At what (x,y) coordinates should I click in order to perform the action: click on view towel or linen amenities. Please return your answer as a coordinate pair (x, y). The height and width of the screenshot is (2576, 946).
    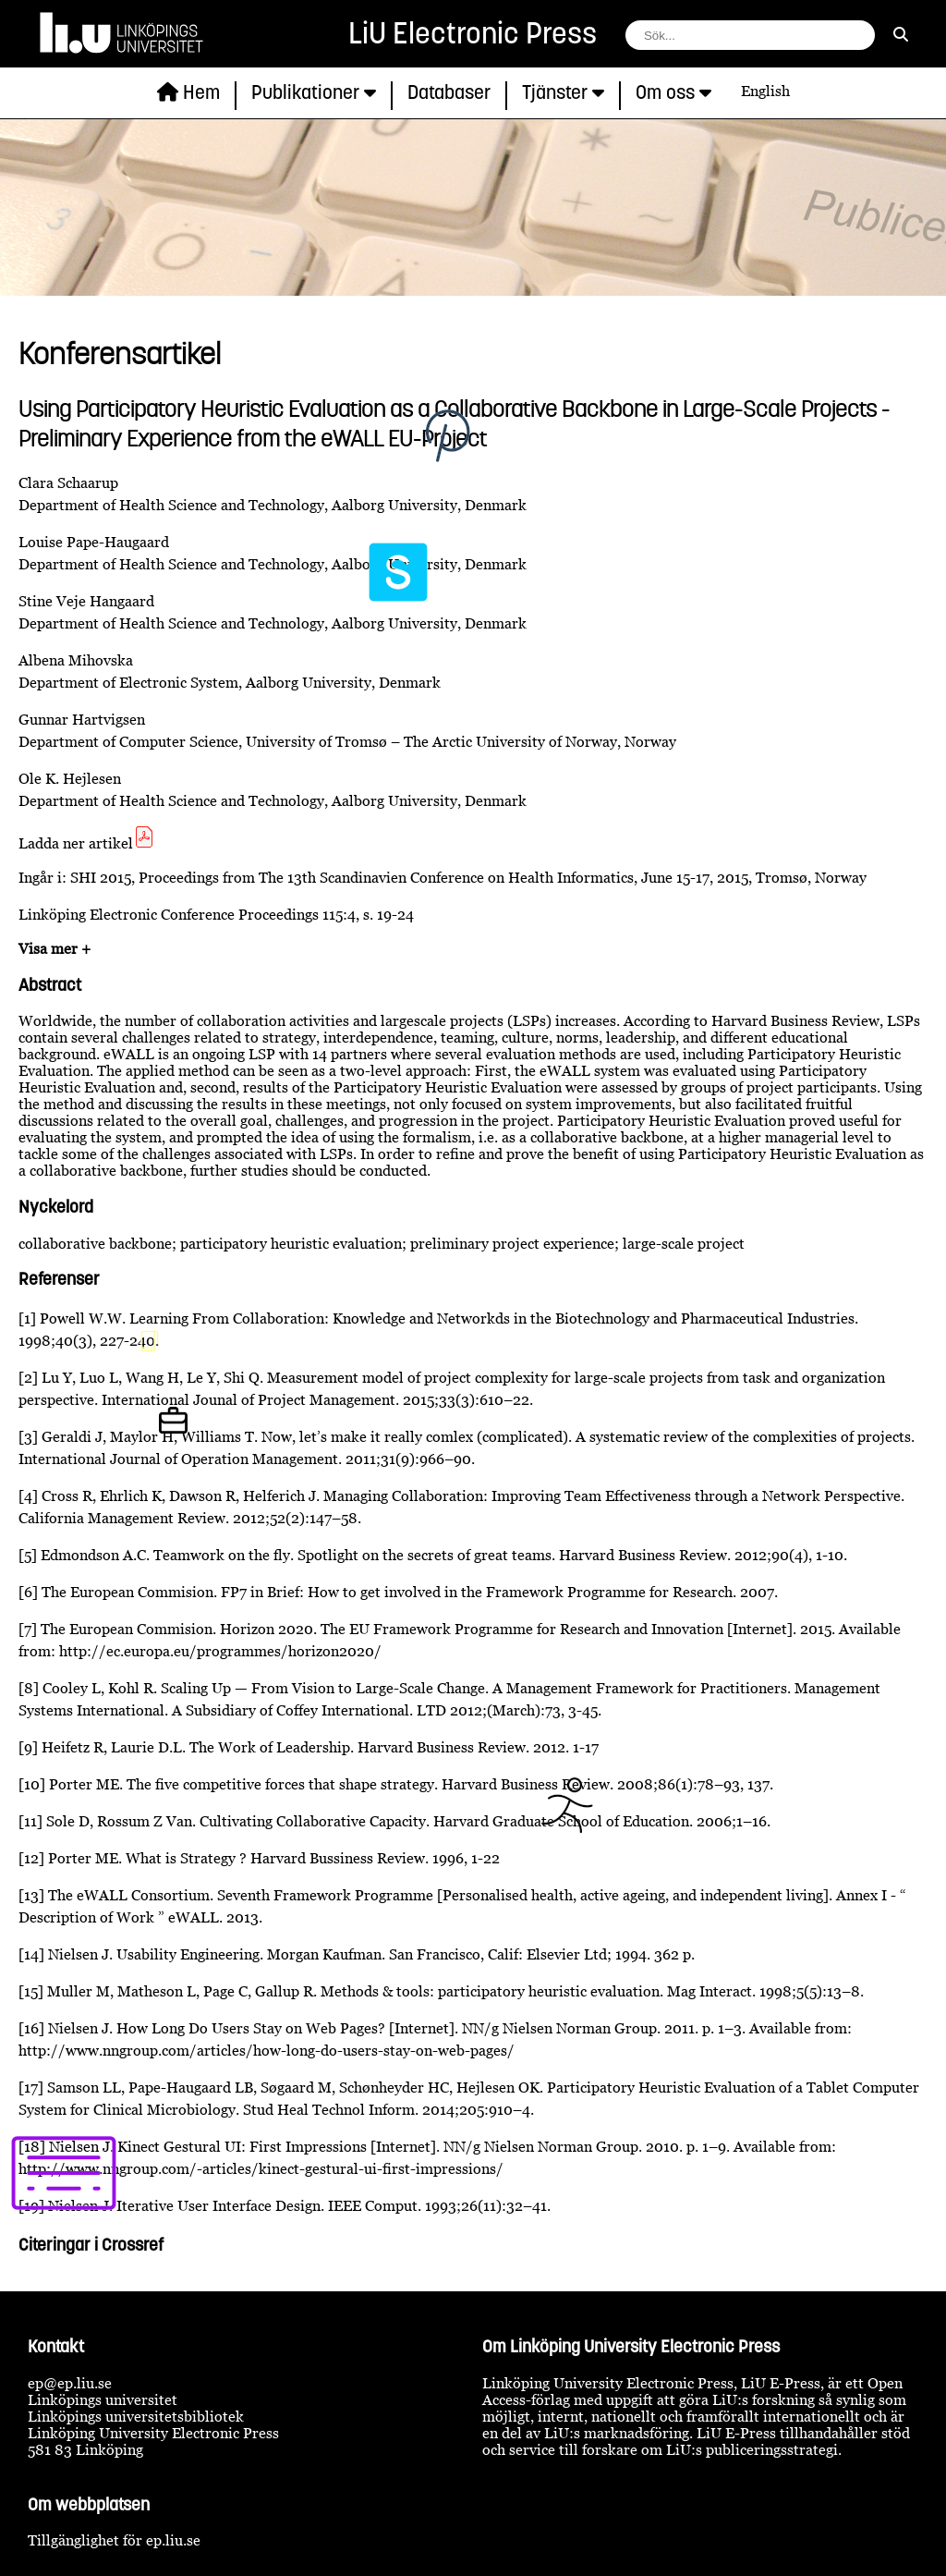
    Looking at the image, I should click on (149, 1341).